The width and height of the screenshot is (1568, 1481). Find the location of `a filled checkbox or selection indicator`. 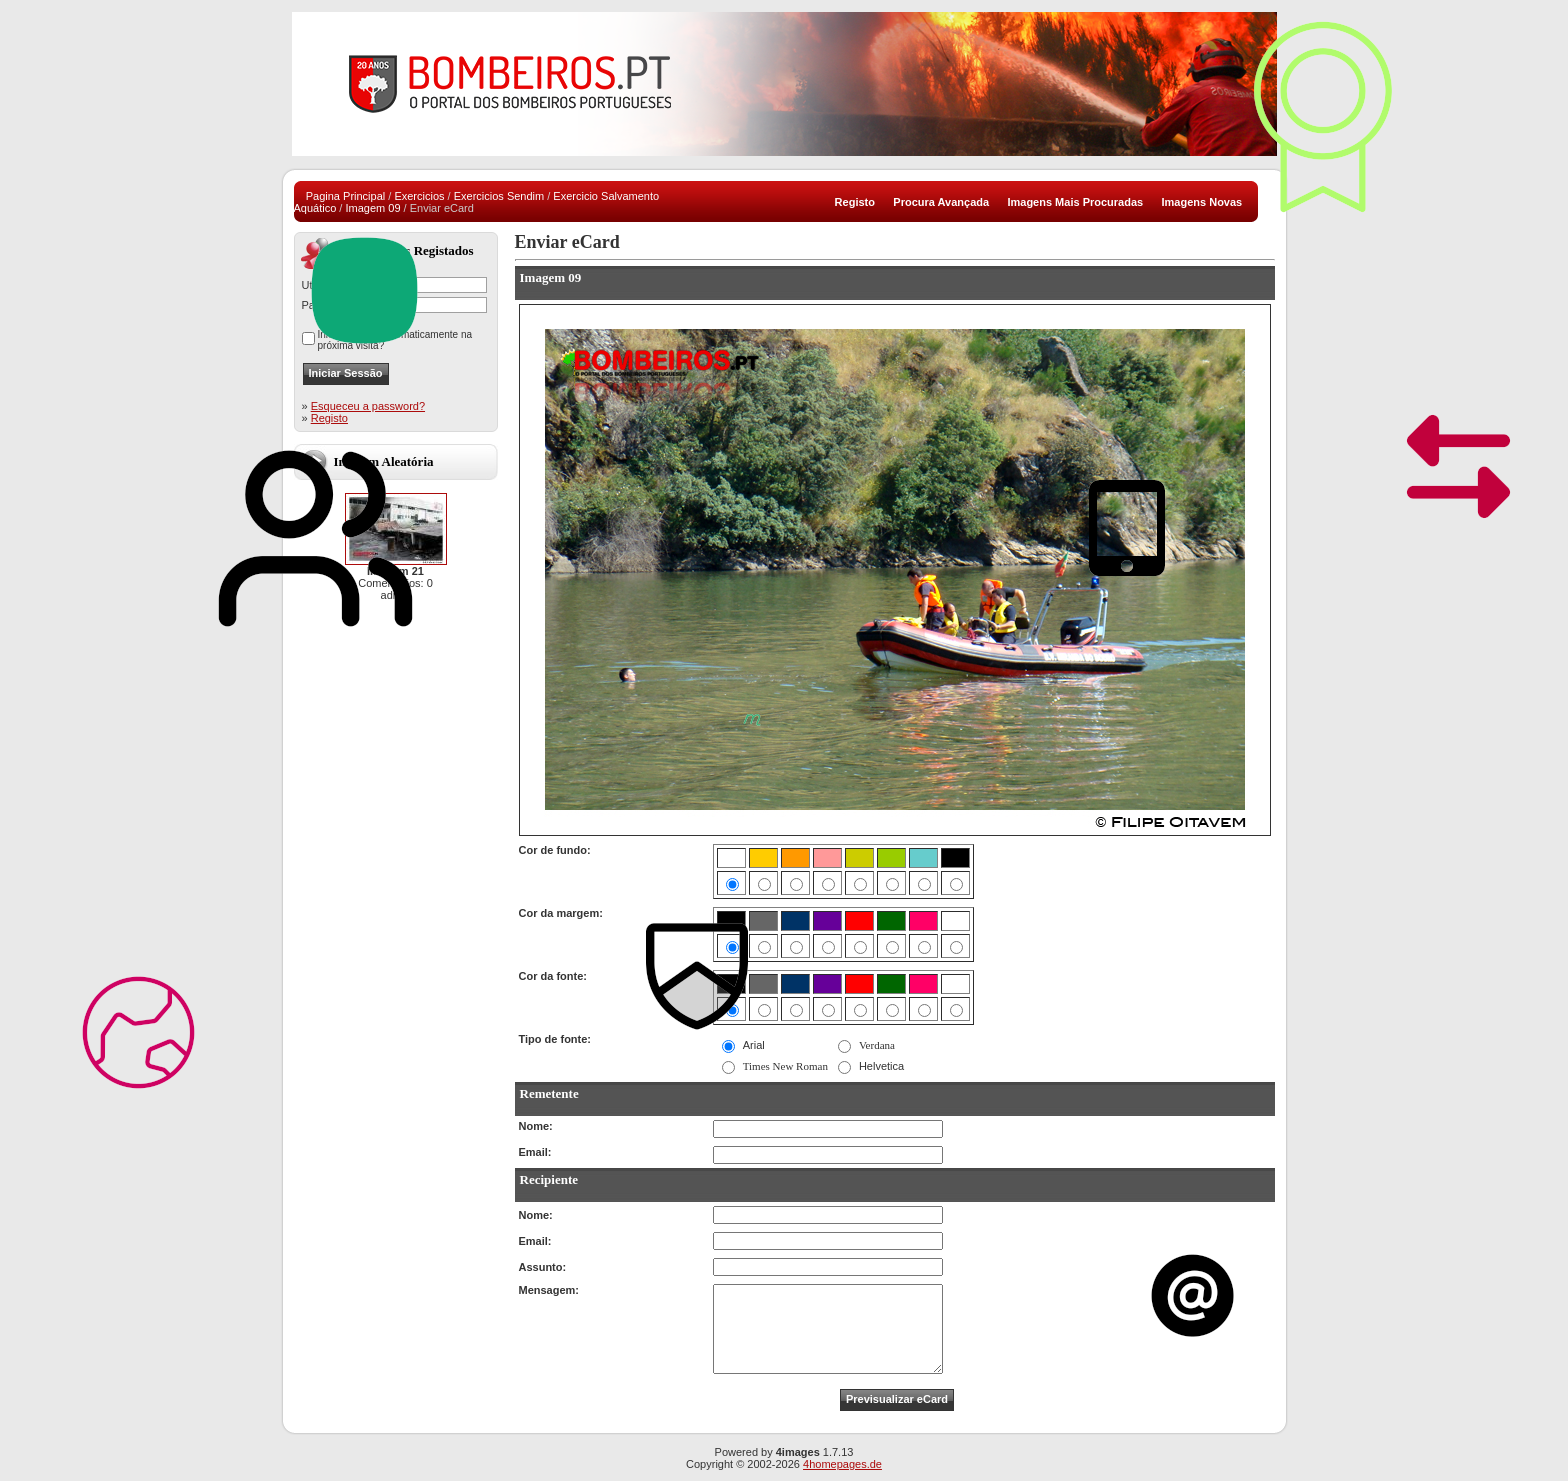

a filled checkbox or selection indicator is located at coordinates (364, 290).